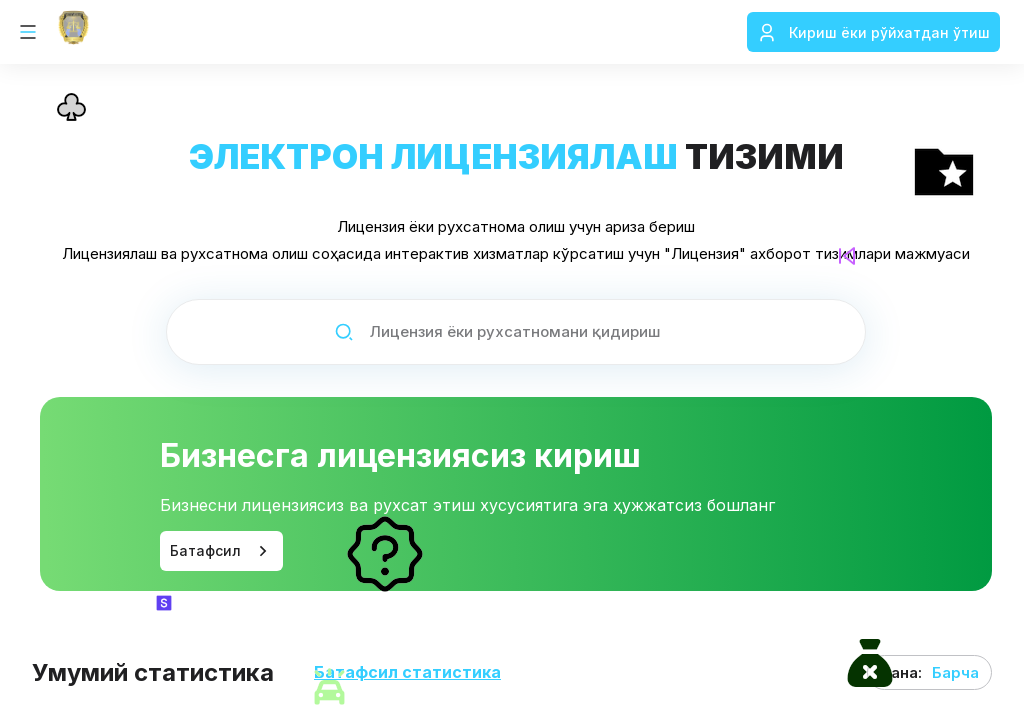  What do you see at coordinates (870, 663) in the screenshot?
I see `remove item from cart or bag` at bounding box center [870, 663].